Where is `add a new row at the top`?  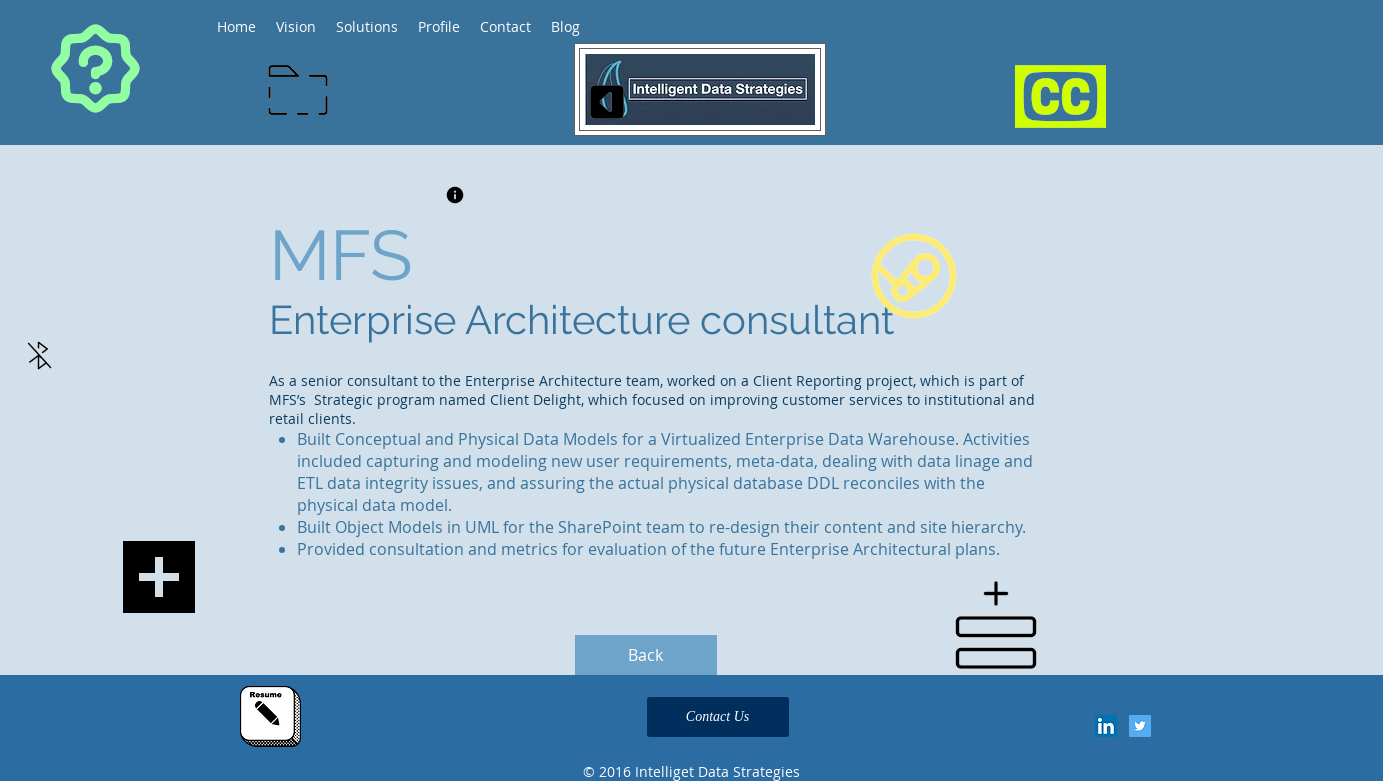 add a new row at the top is located at coordinates (996, 632).